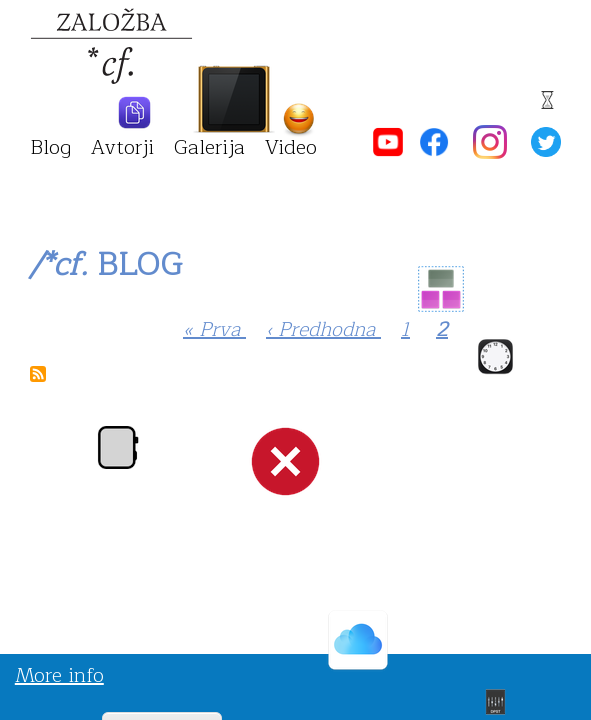  What do you see at coordinates (495, 702) in the screenshot?
I see `open GarageBand audio mixing controls` at bounding box center [495, 702].